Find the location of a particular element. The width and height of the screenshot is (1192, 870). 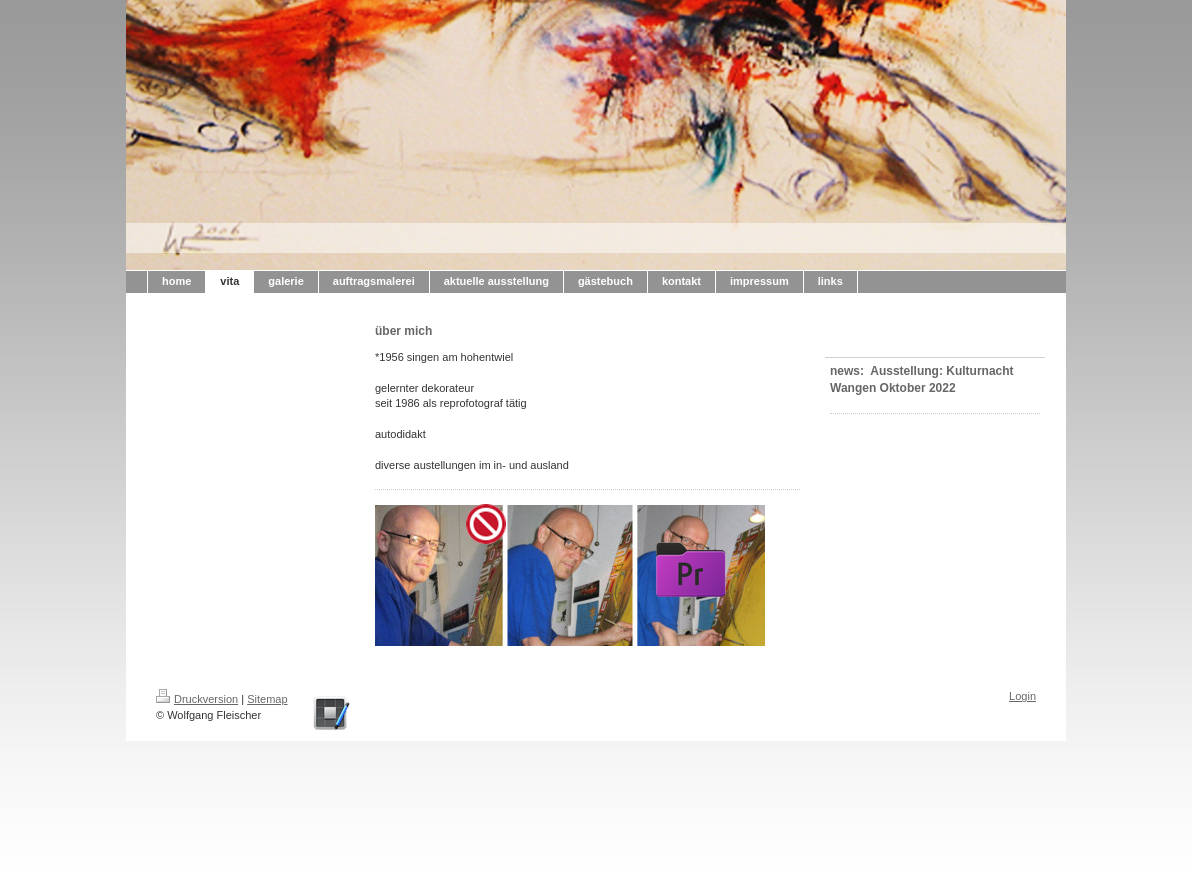

edit or customize assistive control panels is located at coordinates (331, 712).